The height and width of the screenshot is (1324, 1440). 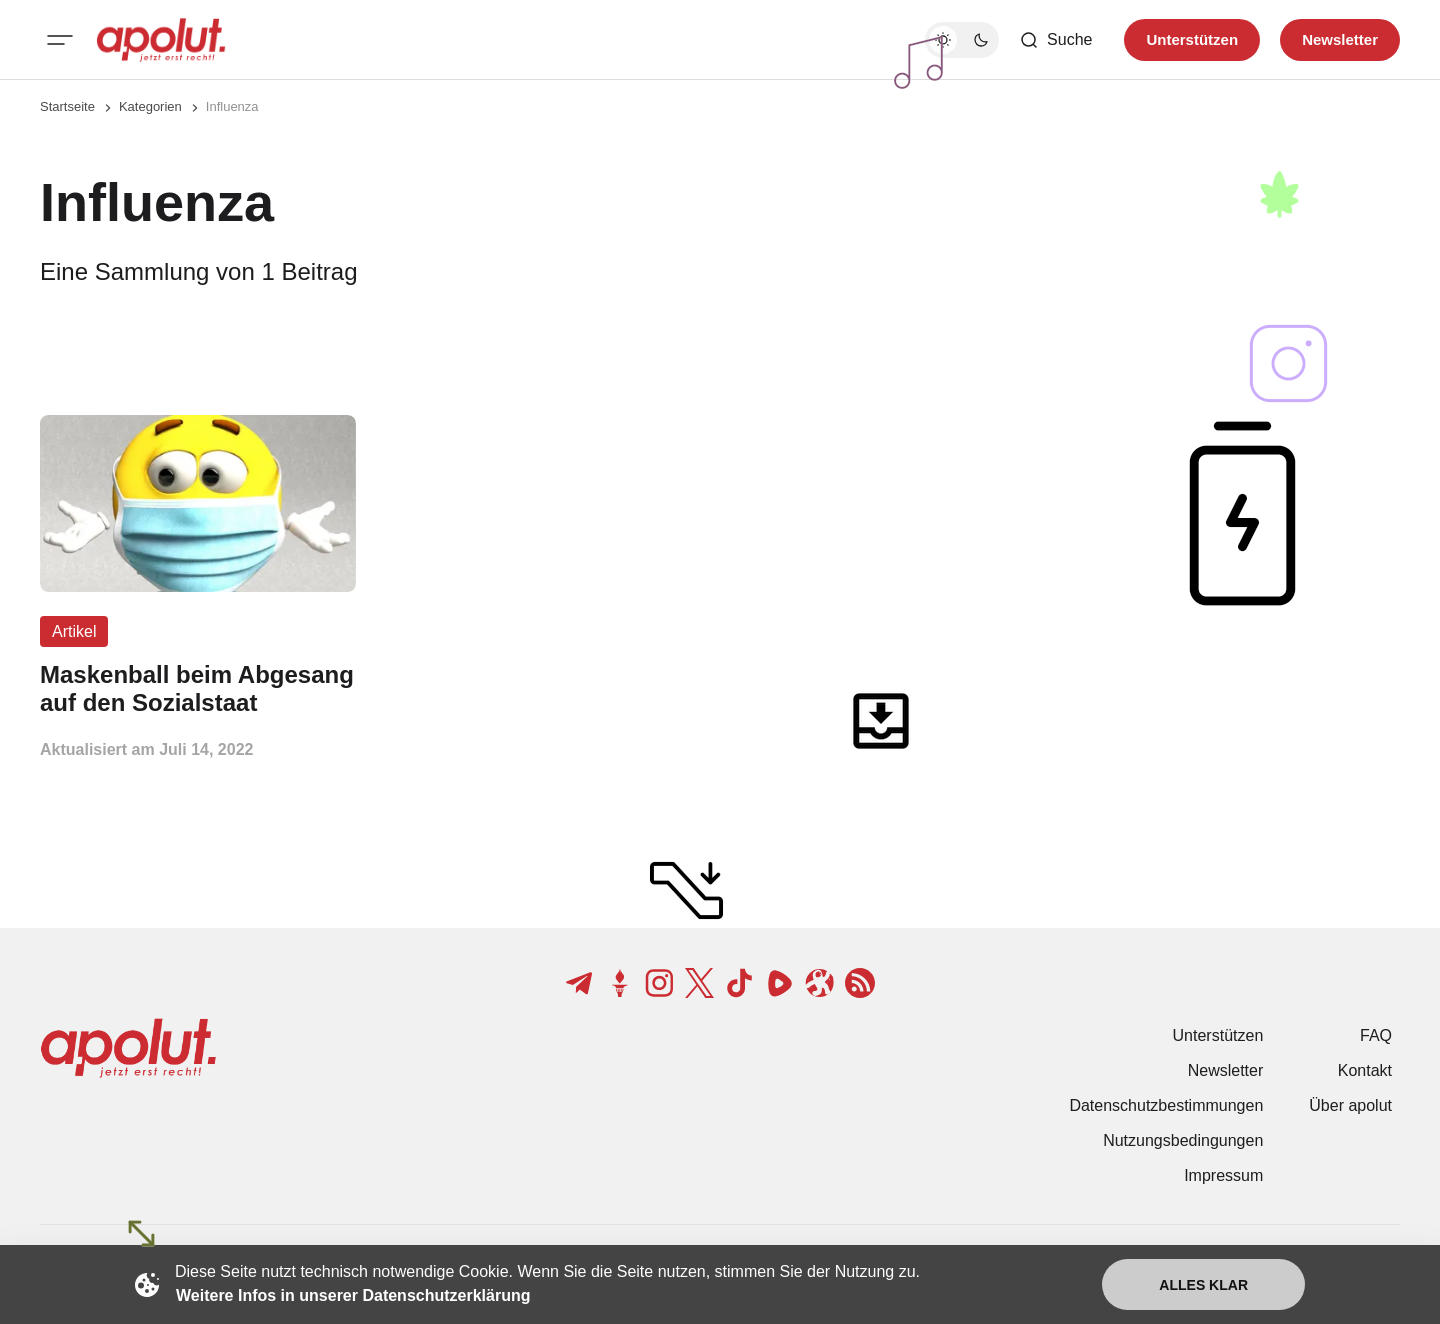 I want to click on move message to inbox, so click(x=881, y=721).